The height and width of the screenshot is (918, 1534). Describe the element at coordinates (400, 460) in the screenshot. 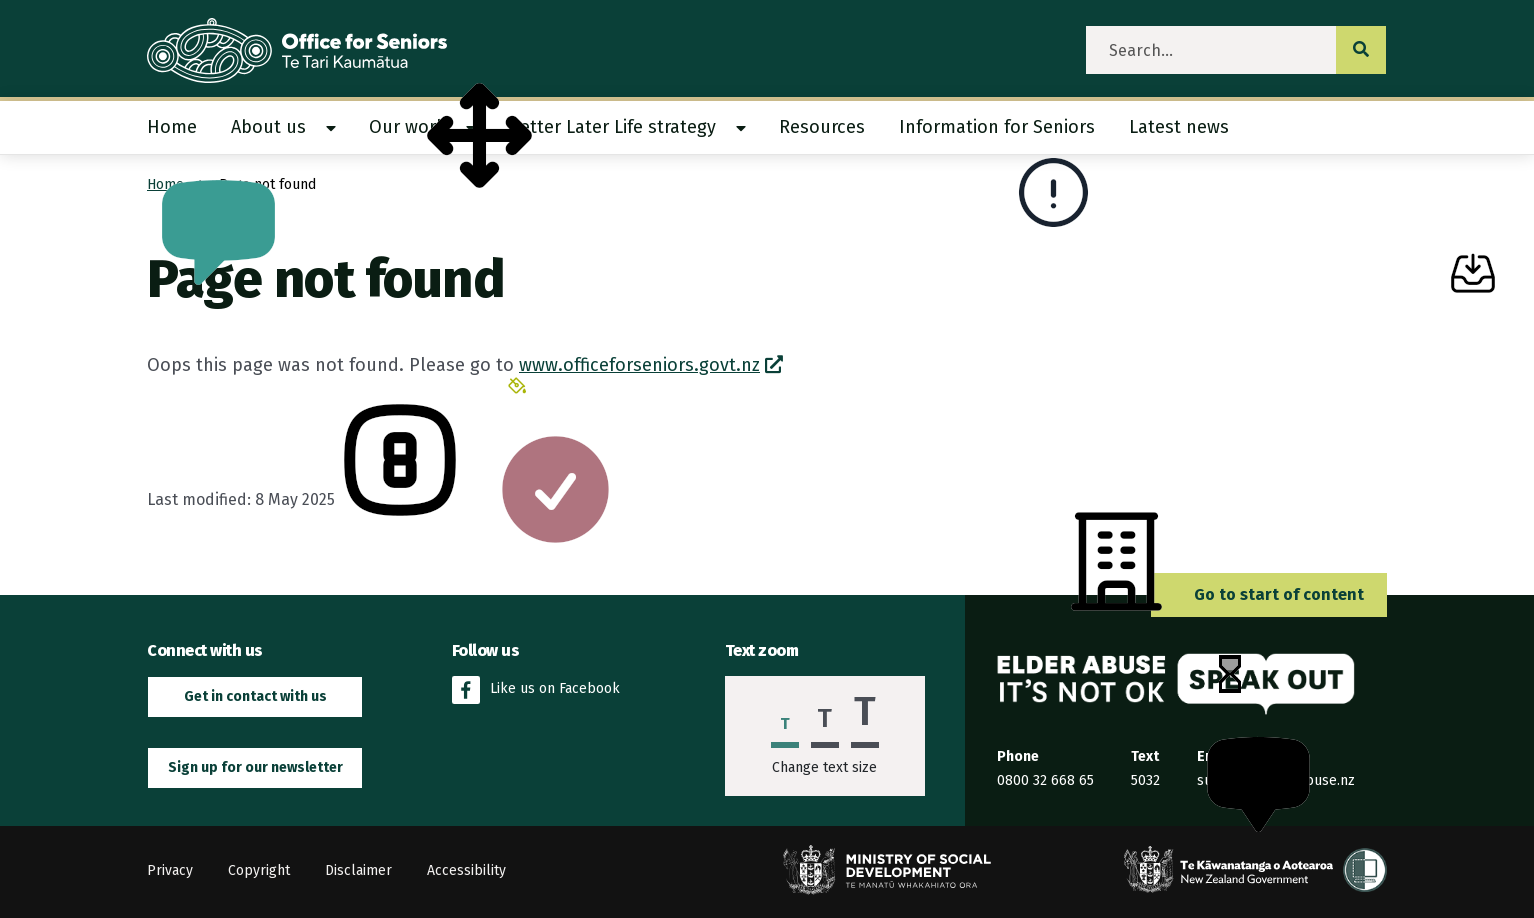

I see `indicates item number 8 in a list or sequence` at that location.